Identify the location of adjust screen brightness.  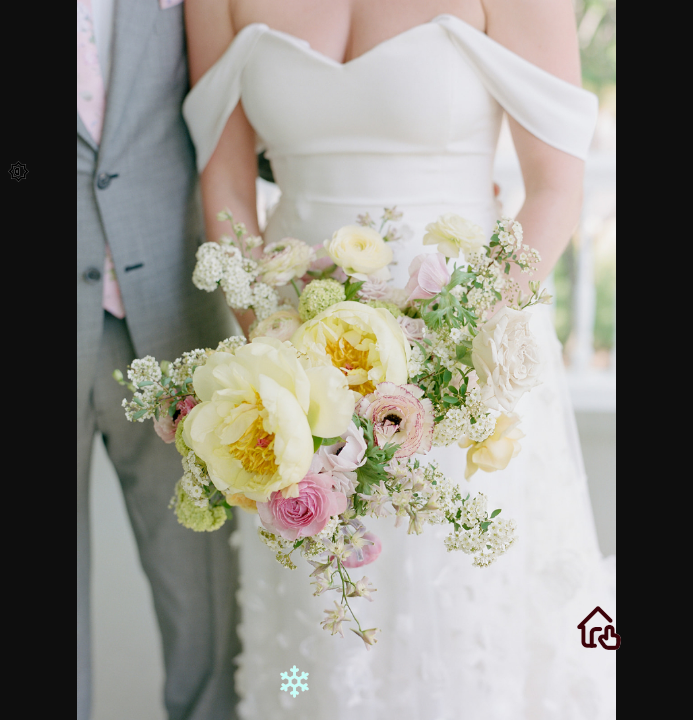
(18, 171).